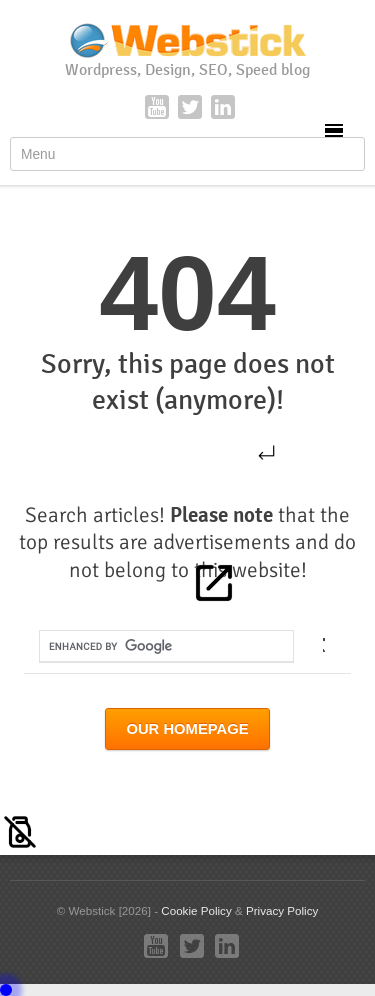 Image resolution: width=375 pixels, height=996 pixels. Describe the element at coordinates (20, 832) in the screenshot. I see `indicates dairy-free or no milk option` at that location.